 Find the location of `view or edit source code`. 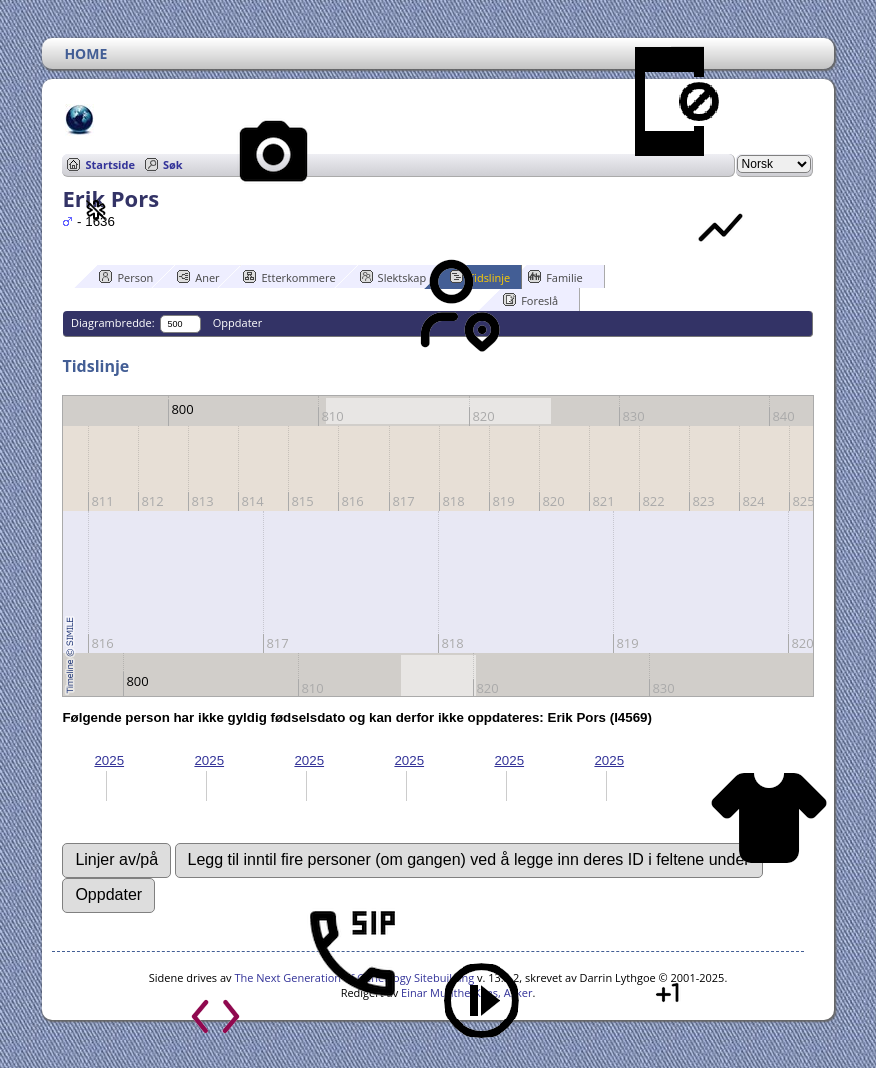

view or edit source code is located at coordinates (215, 1016).